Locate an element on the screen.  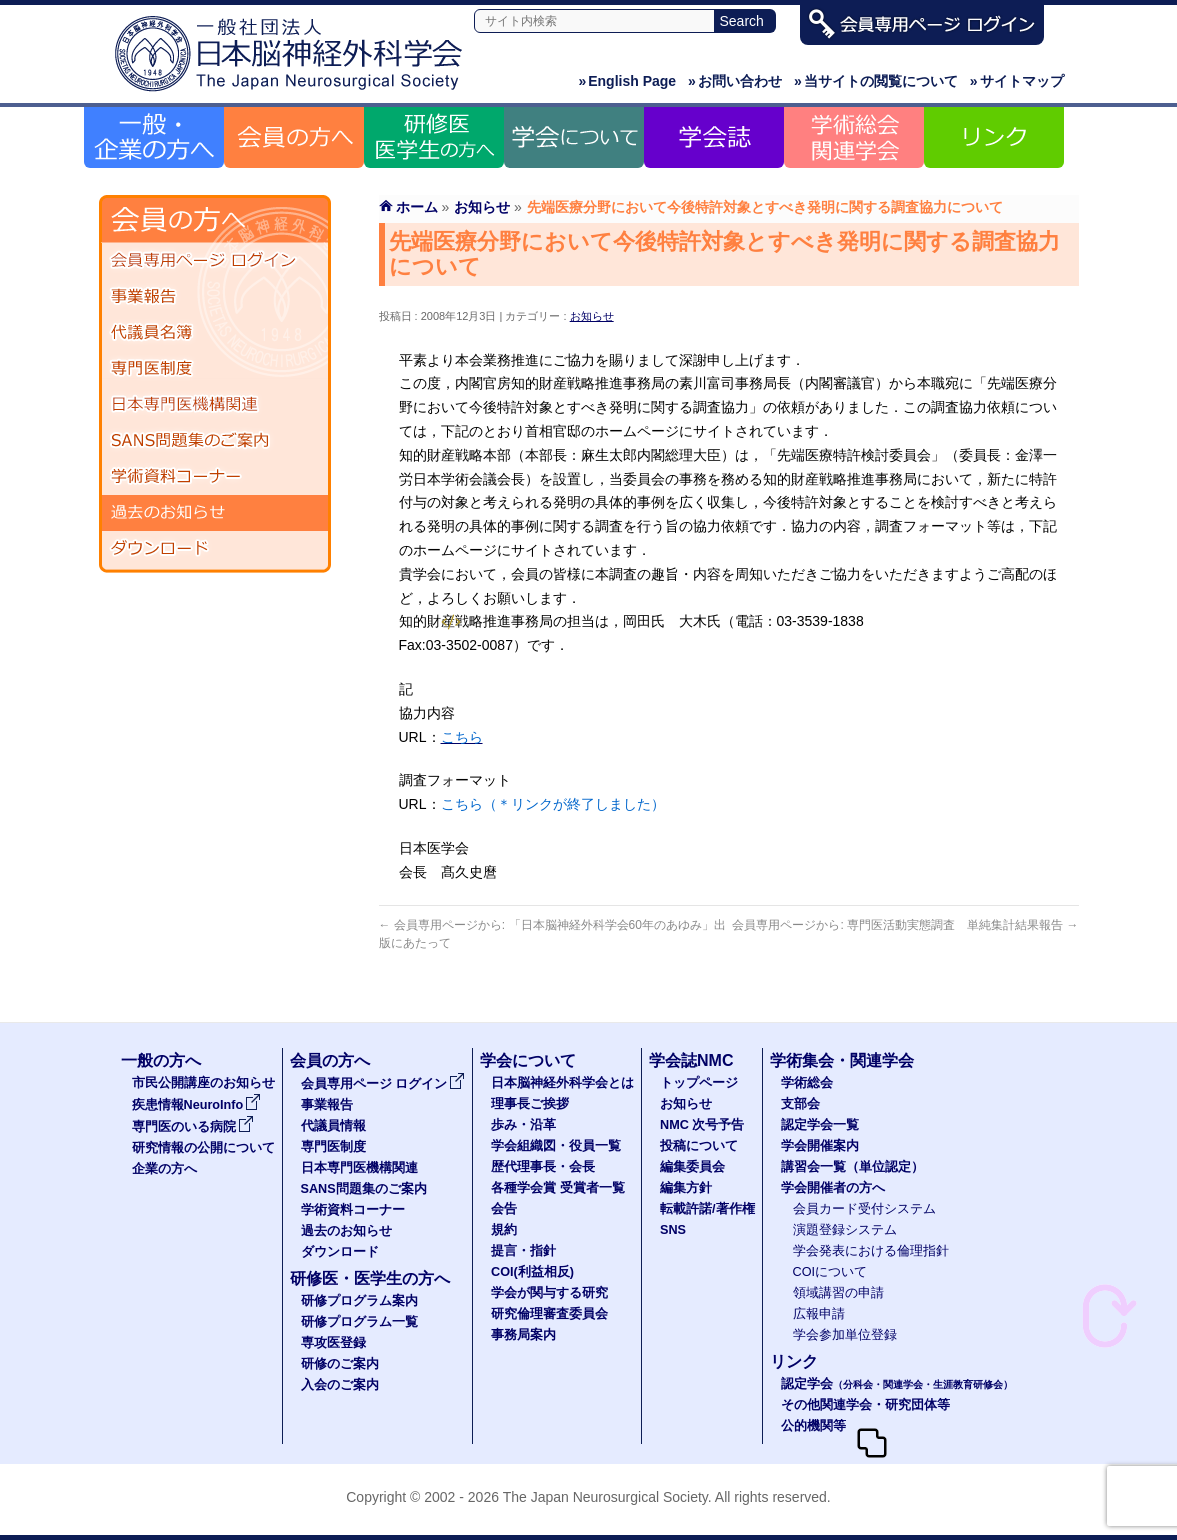
merge or combine selected items is located at coordinates (872, 1443).